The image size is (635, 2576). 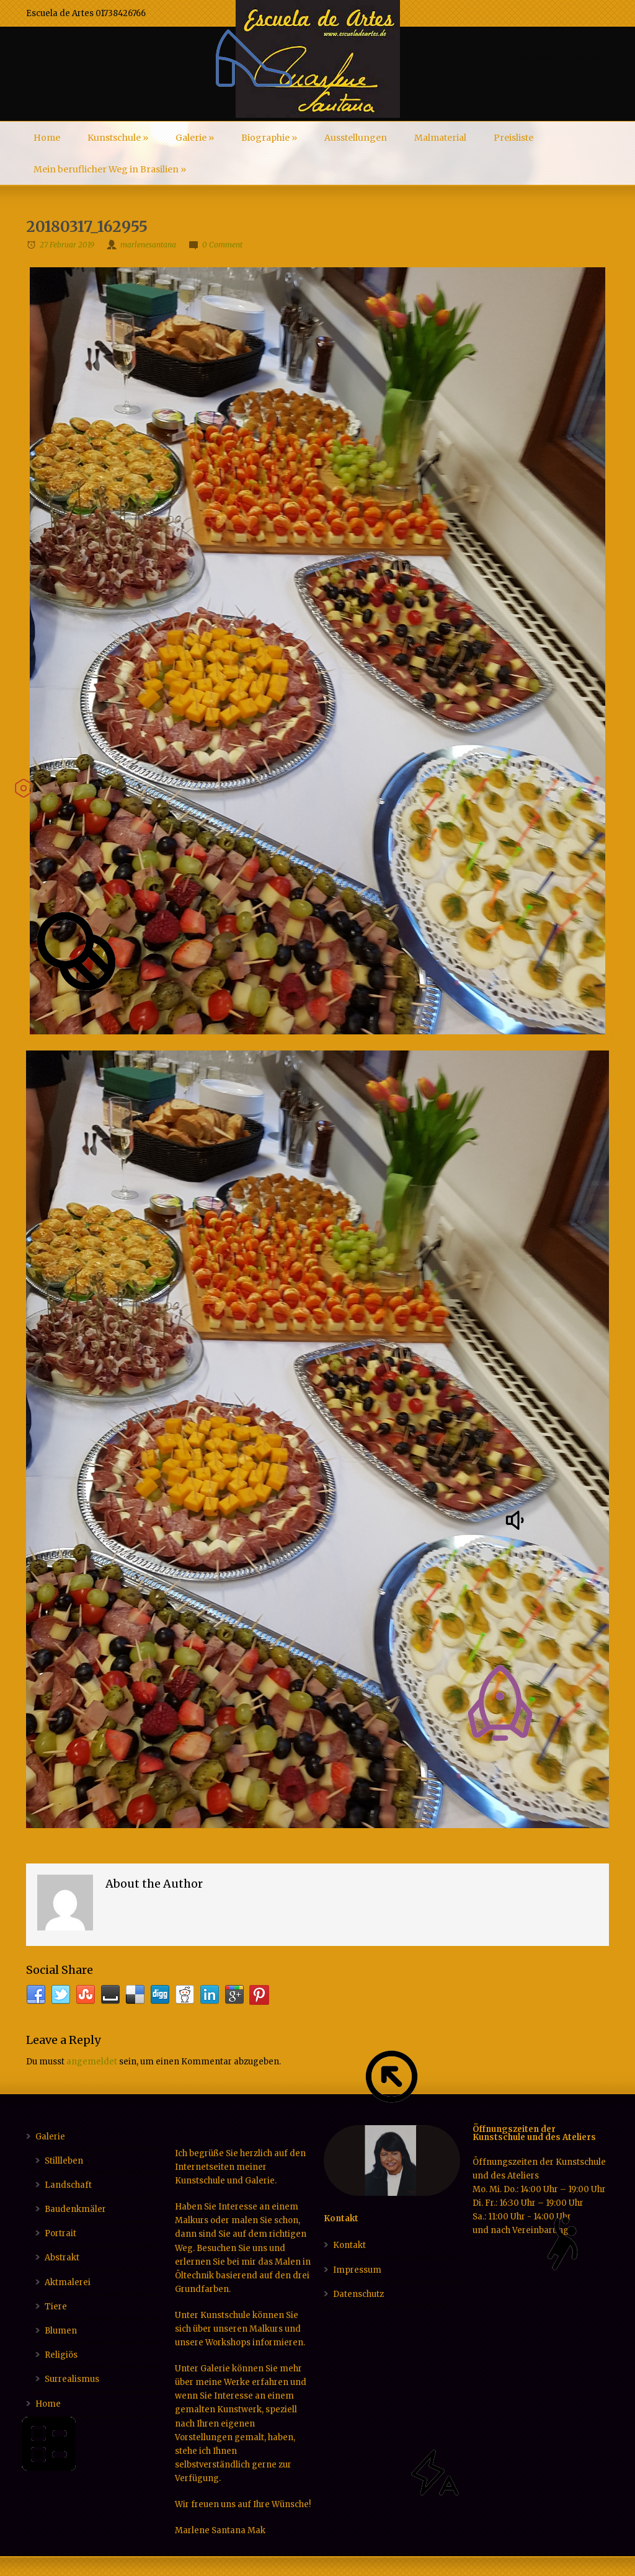 What do you see at coordinates (434, 2474) in the screenshot?
I see `toggle auto-flash mode for camera` at bounding box center [434, 2474].